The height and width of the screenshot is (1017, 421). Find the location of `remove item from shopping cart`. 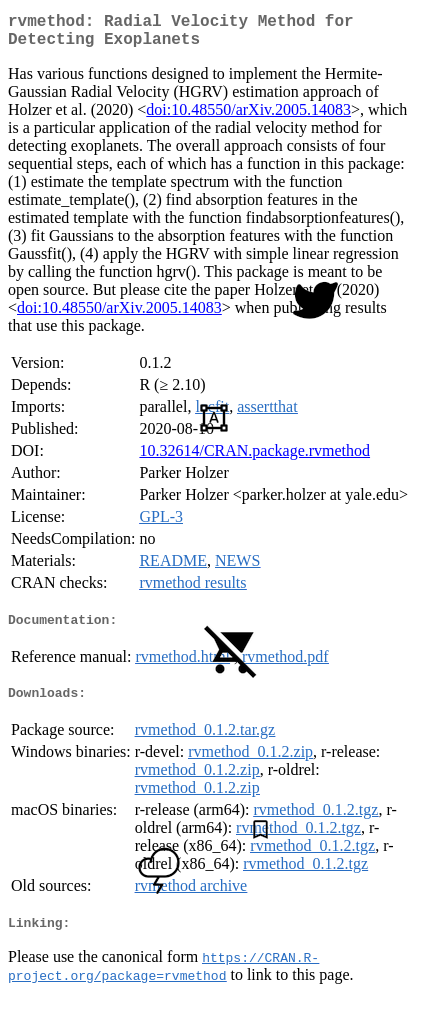

remove item from shopping cart is located at coordinates (231, 650).